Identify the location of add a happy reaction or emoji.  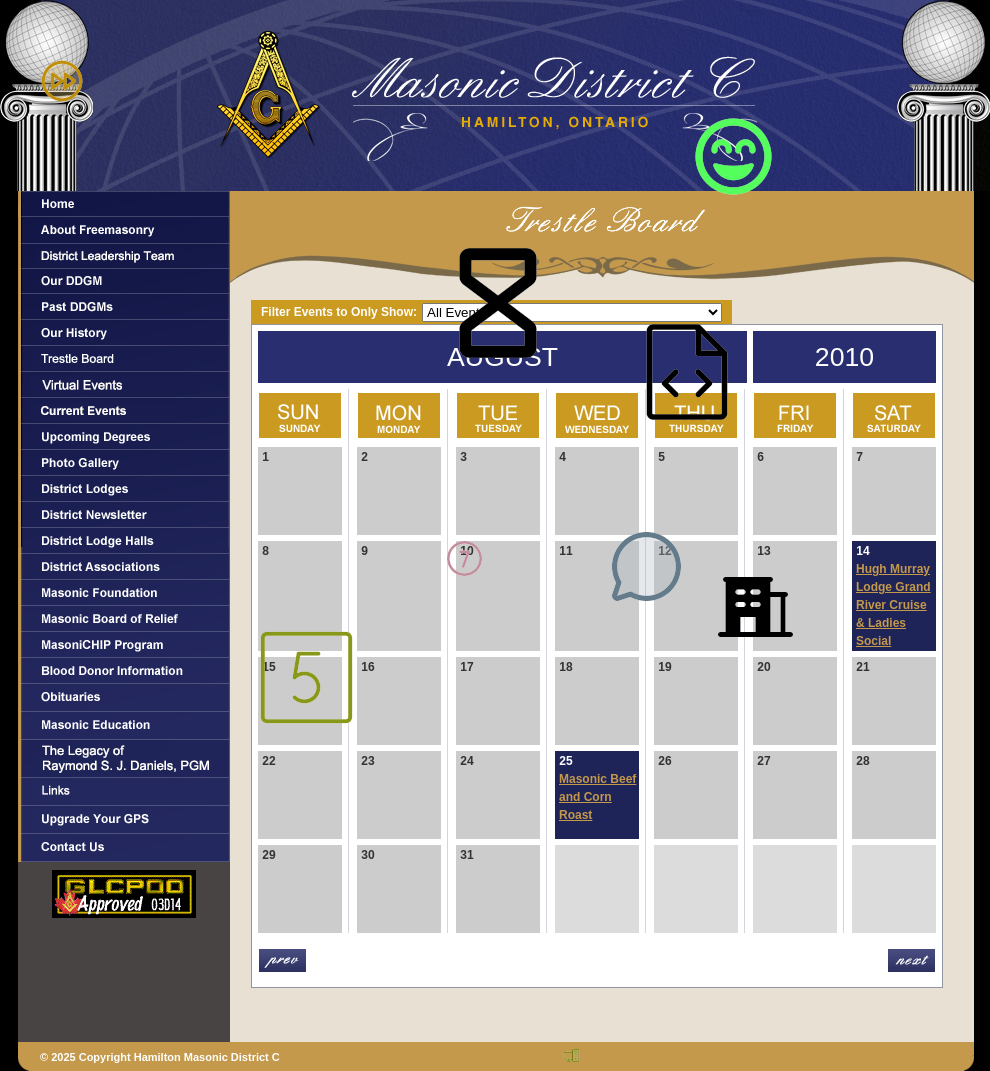
(733, 156).